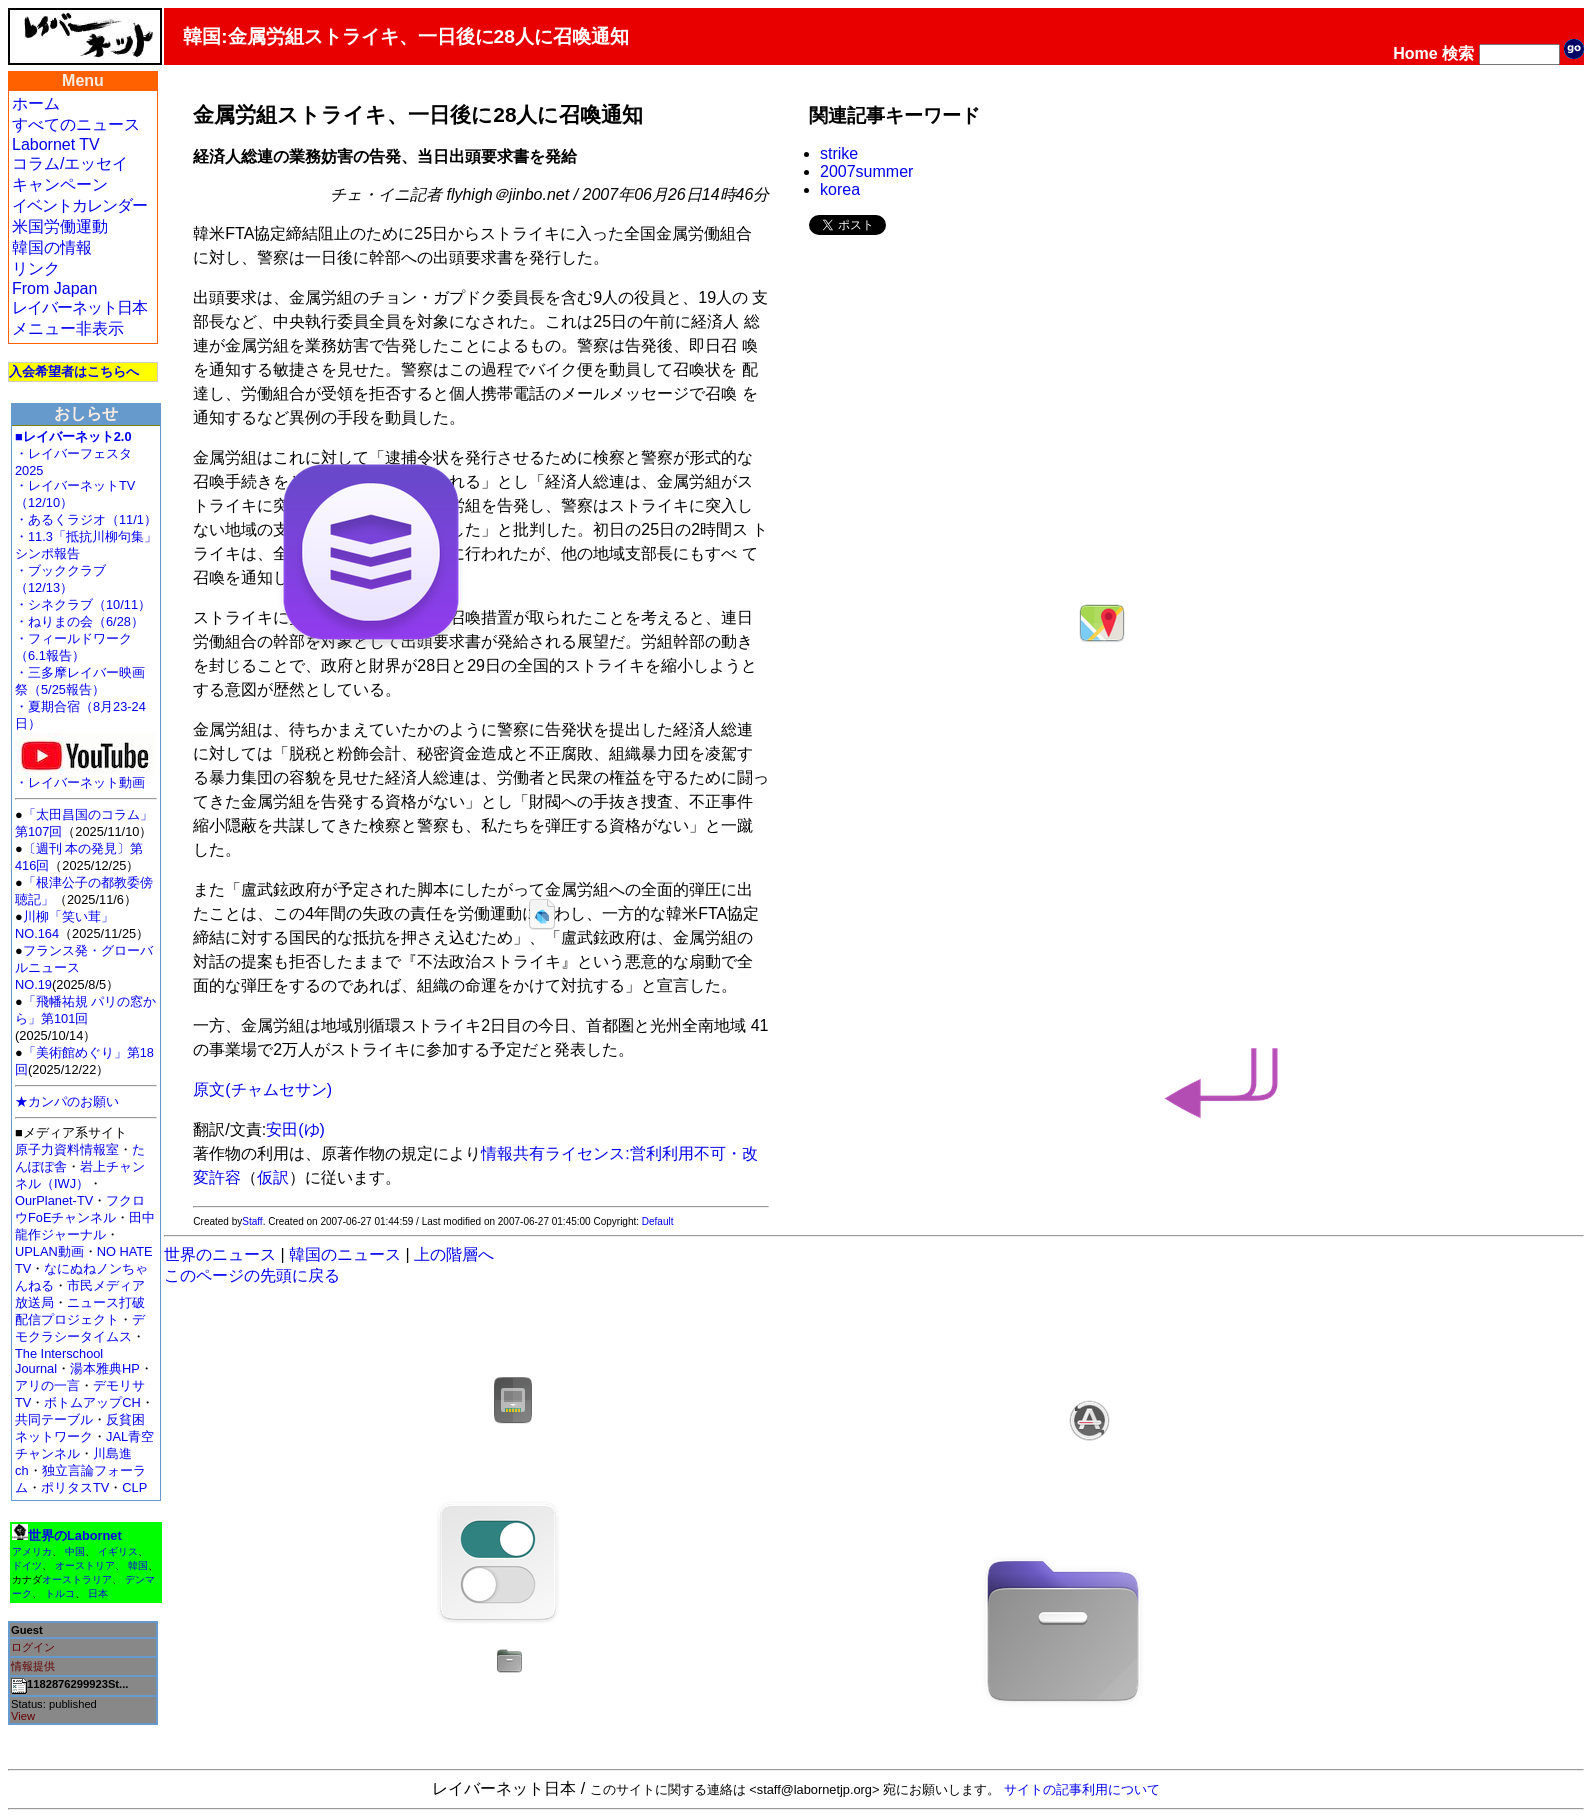 Image resolution: width=1592 pixels, height=1818 pixels. What do you see at coordinates (1219, 1082) in the screenshot?
I see `reply to all recipients of an email` at bounding box center [1219, 1082].